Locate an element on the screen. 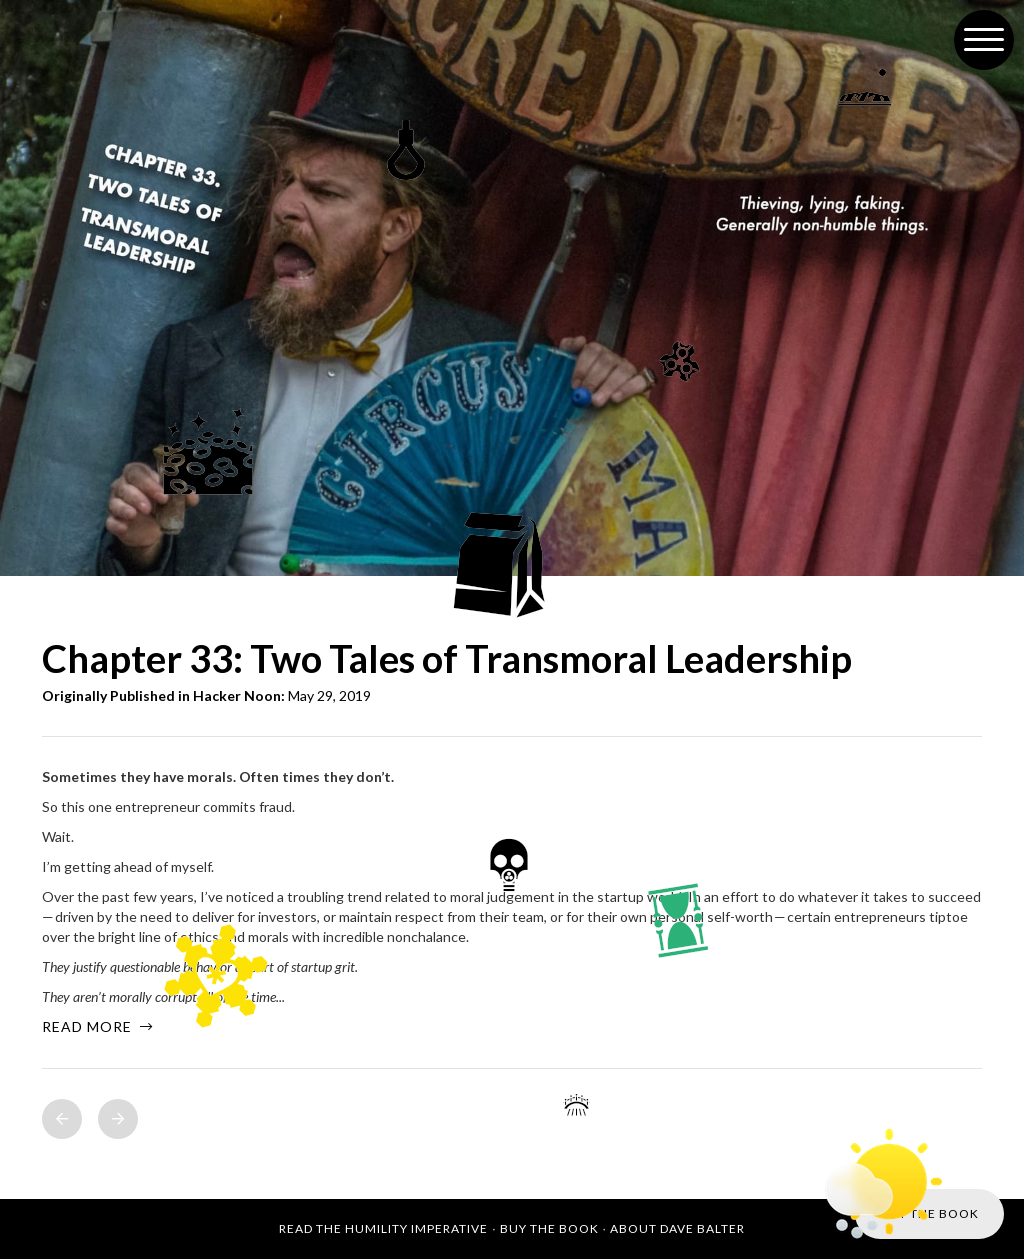 This screenshot has height=1259, width=1024. suicide icon is located at coordinates (406, 150).